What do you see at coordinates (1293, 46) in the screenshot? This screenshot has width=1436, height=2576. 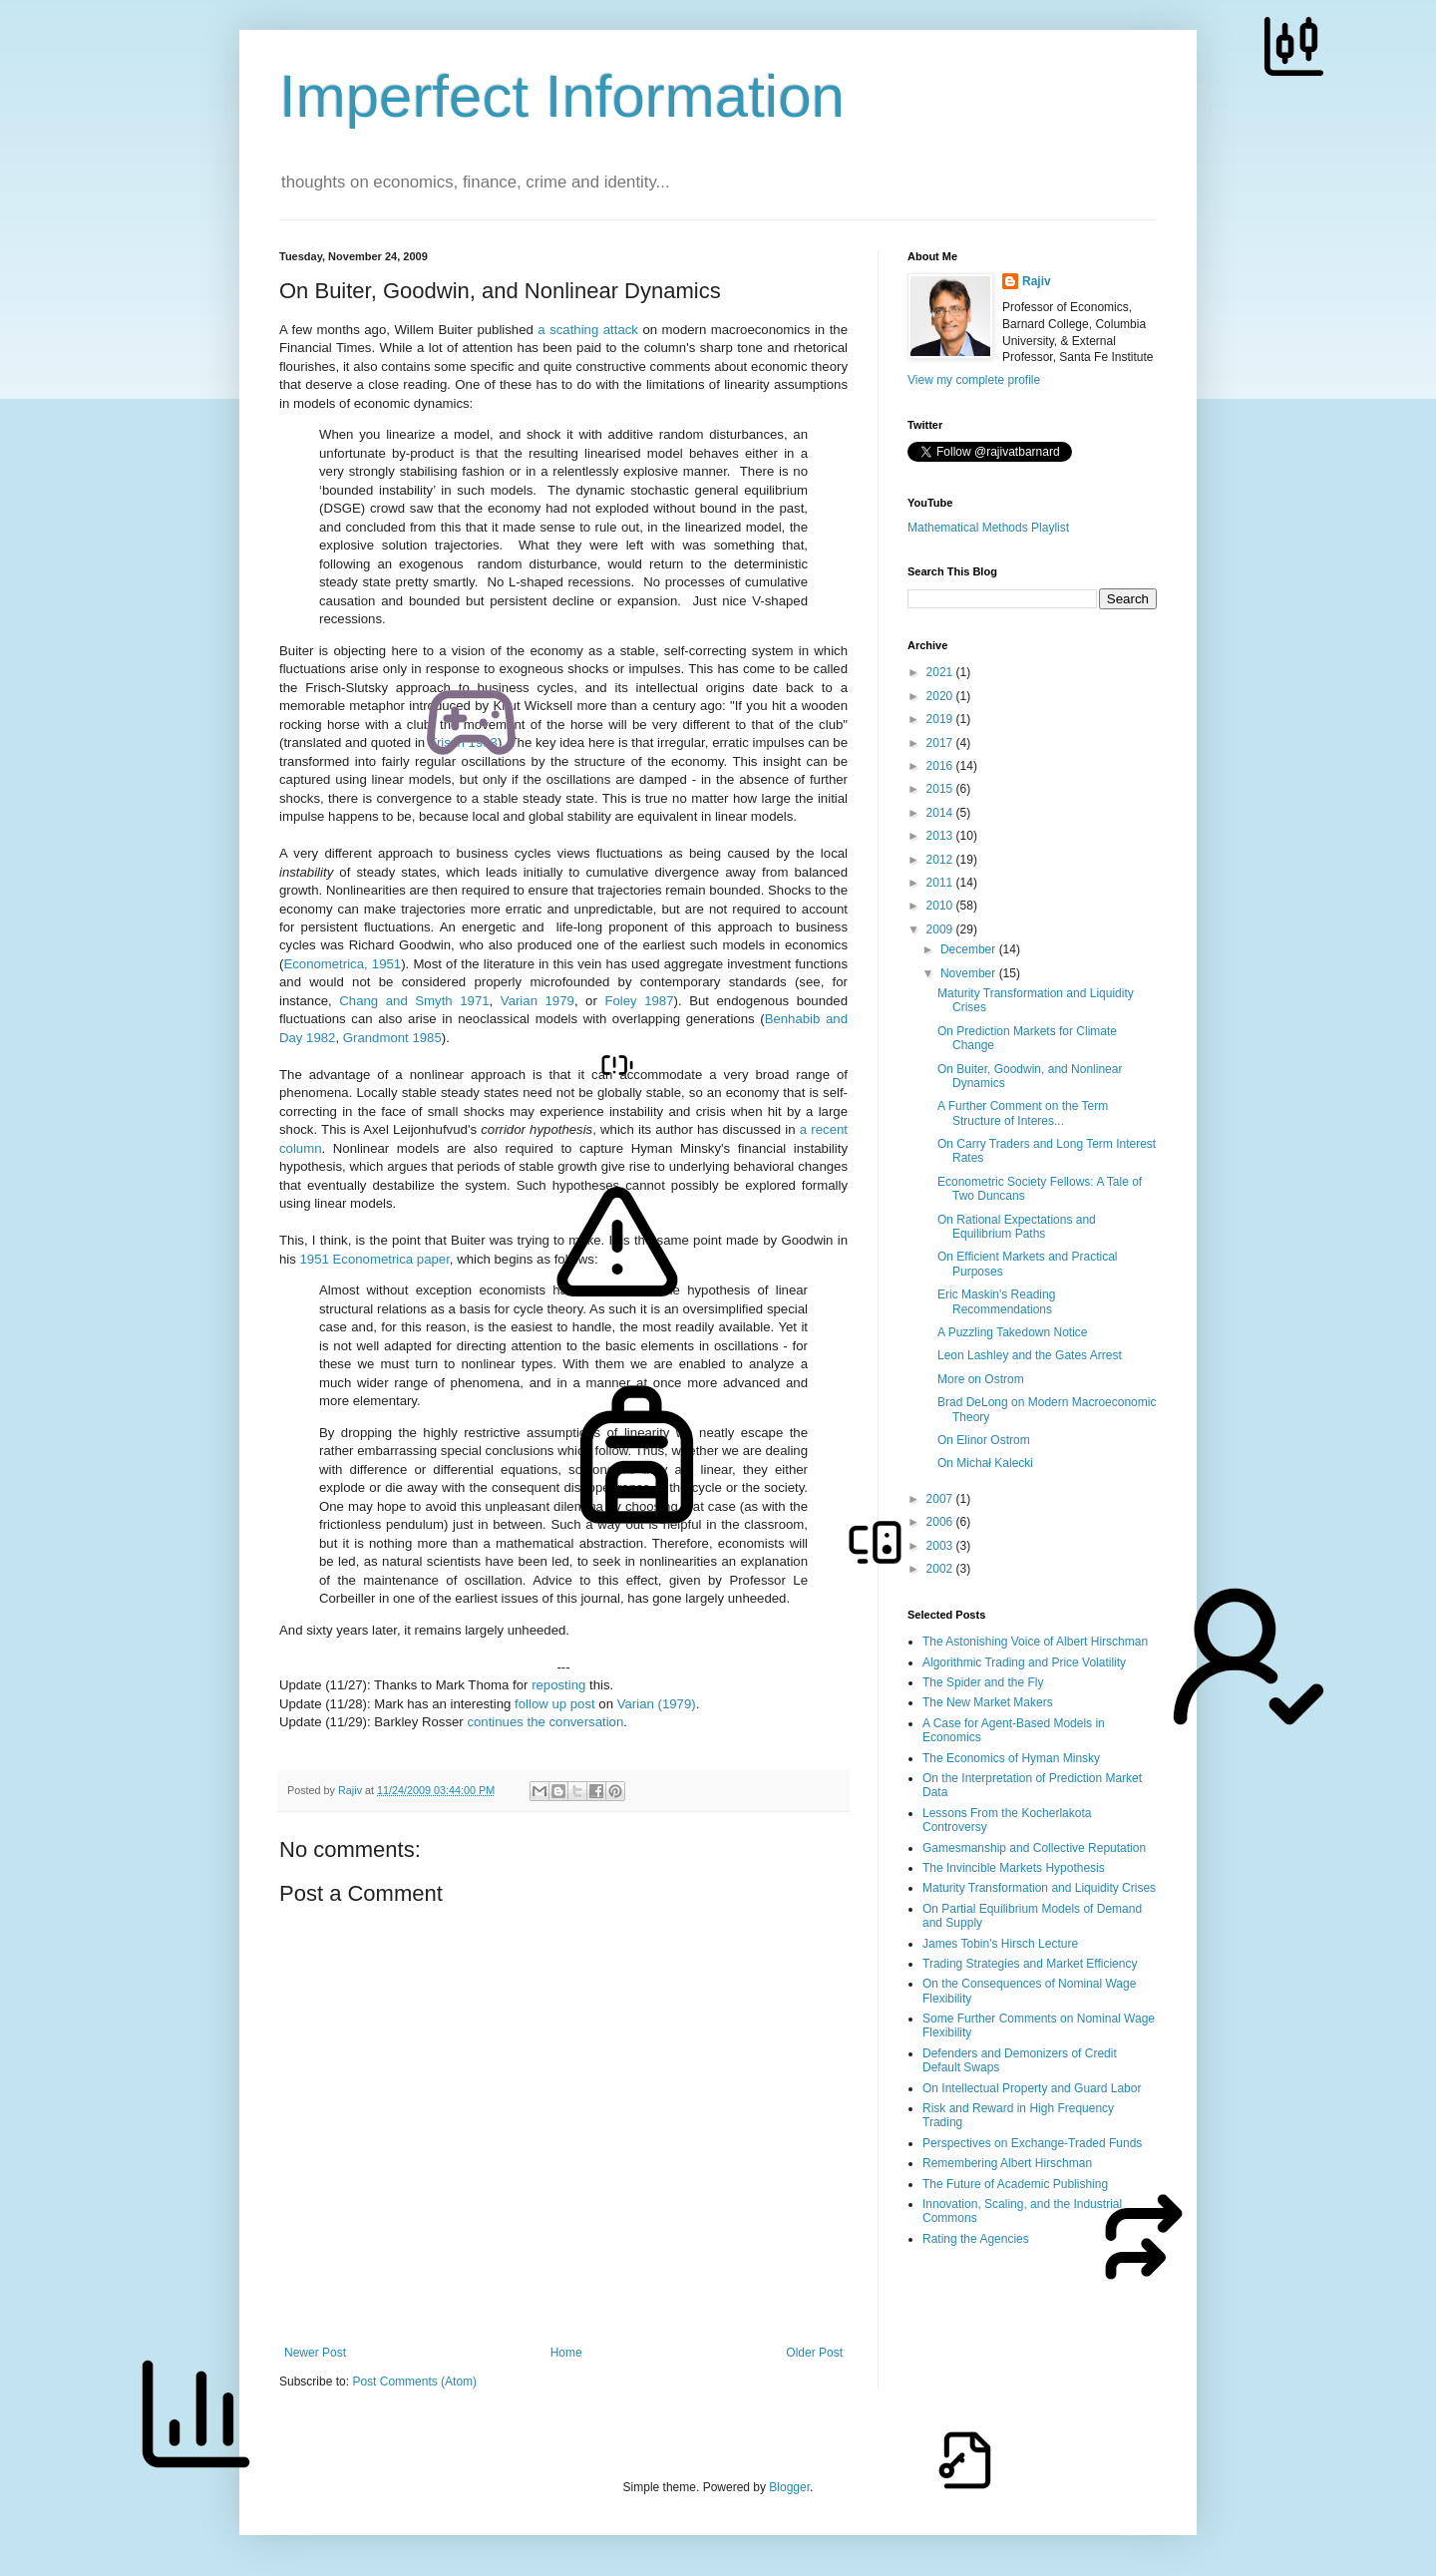 I see `view candlestick chart for stock or crypto trading` at bounding box center [1293, 46].